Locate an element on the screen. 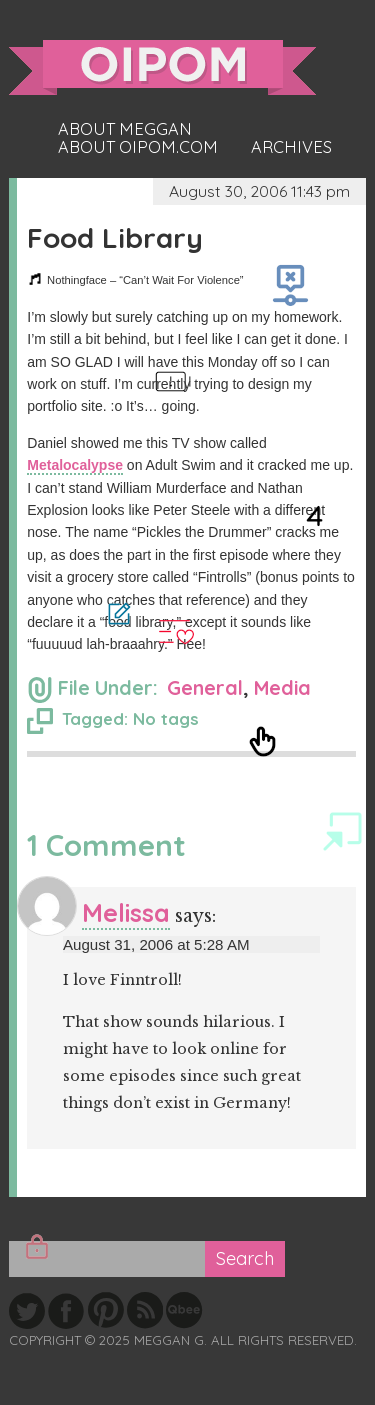  tap or click to interact is located at coordinates (262, 741).